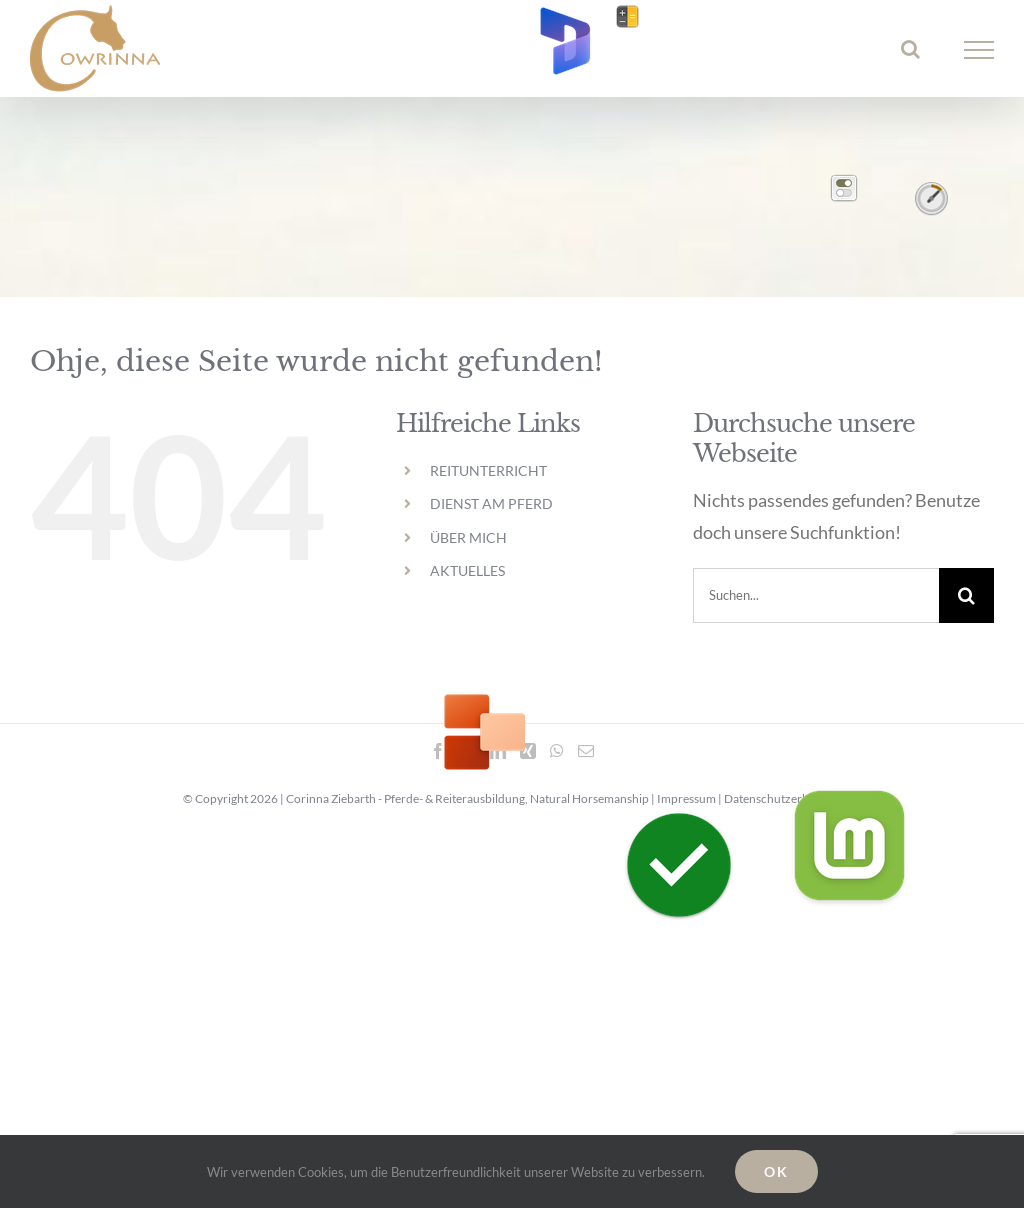 The image size is (1024, 1208). What do you see at coordinates (627, 16) in the screenshot?
I see `open the calculator app` at bounding box center [627, 16].